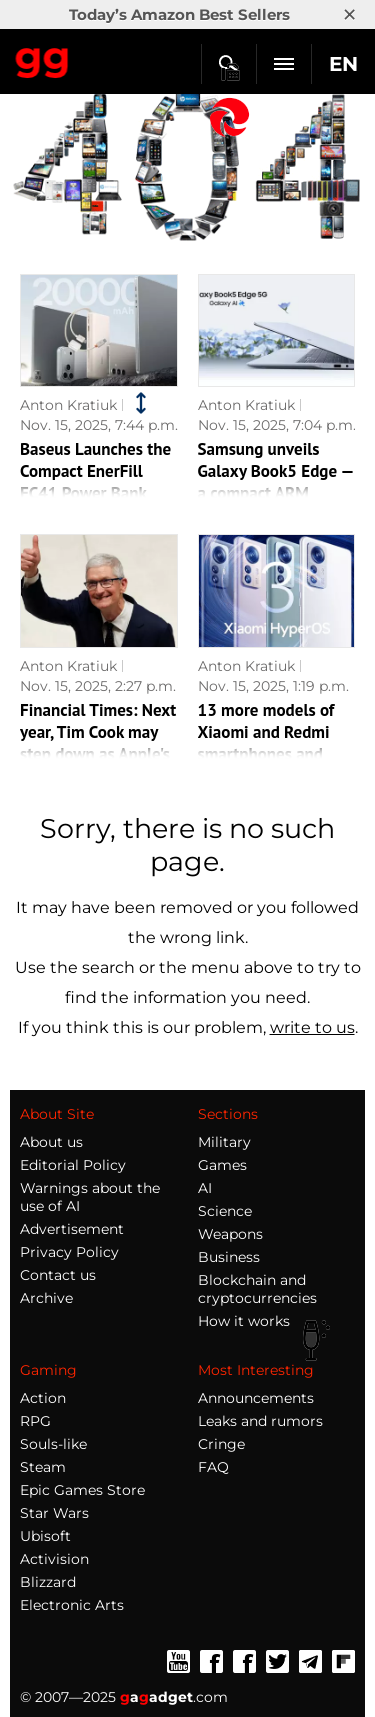  What do you see at coordinates (141, 403) in the screenshot?
I see `adjust vertical position or order` at bounding box center [141, 403].